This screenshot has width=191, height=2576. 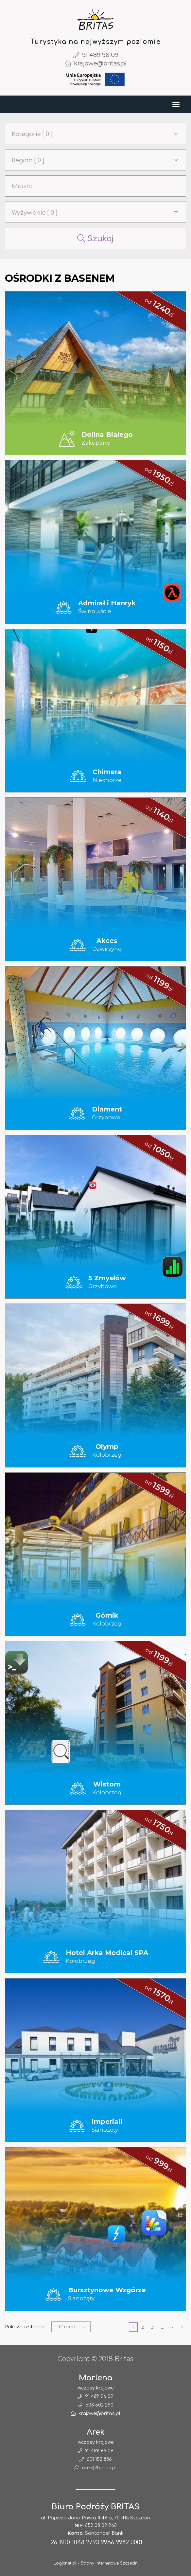 What do you see at coordinates (93, 1185) in the screenshot?
I see `open aegisub subtitle editor` at bounding box center [93, 1185].